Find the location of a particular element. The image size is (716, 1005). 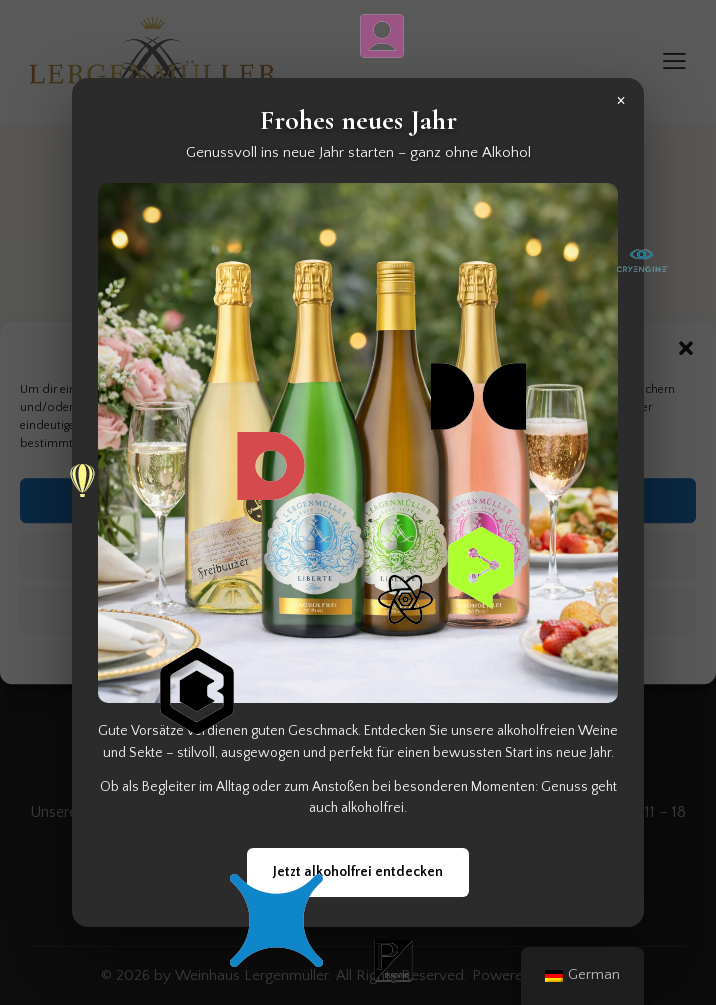

visit the CryEngine website or documentation is located at coordinates (642, 260).